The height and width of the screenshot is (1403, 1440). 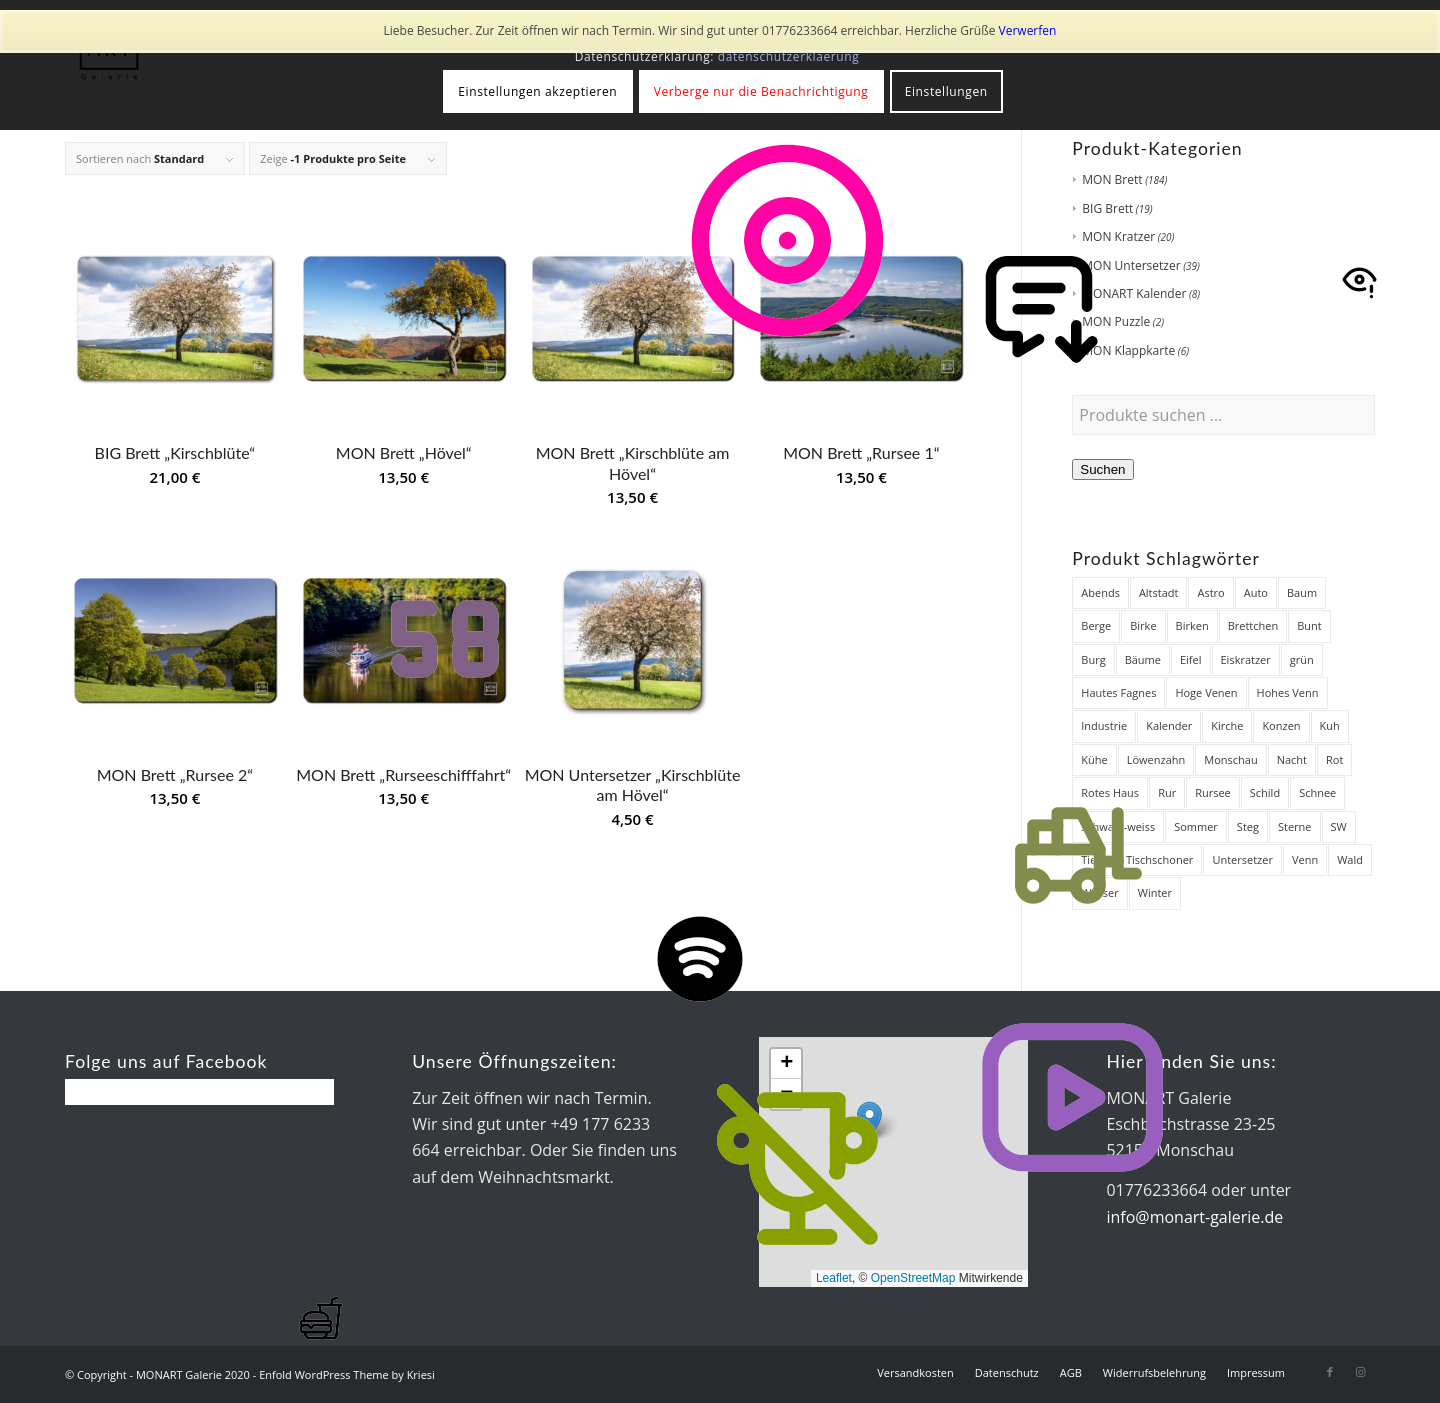 What do you see at coordinates (1359, 279) in the screenshot?
I see `view alert or warning details` at bounding box center [1359, 279].